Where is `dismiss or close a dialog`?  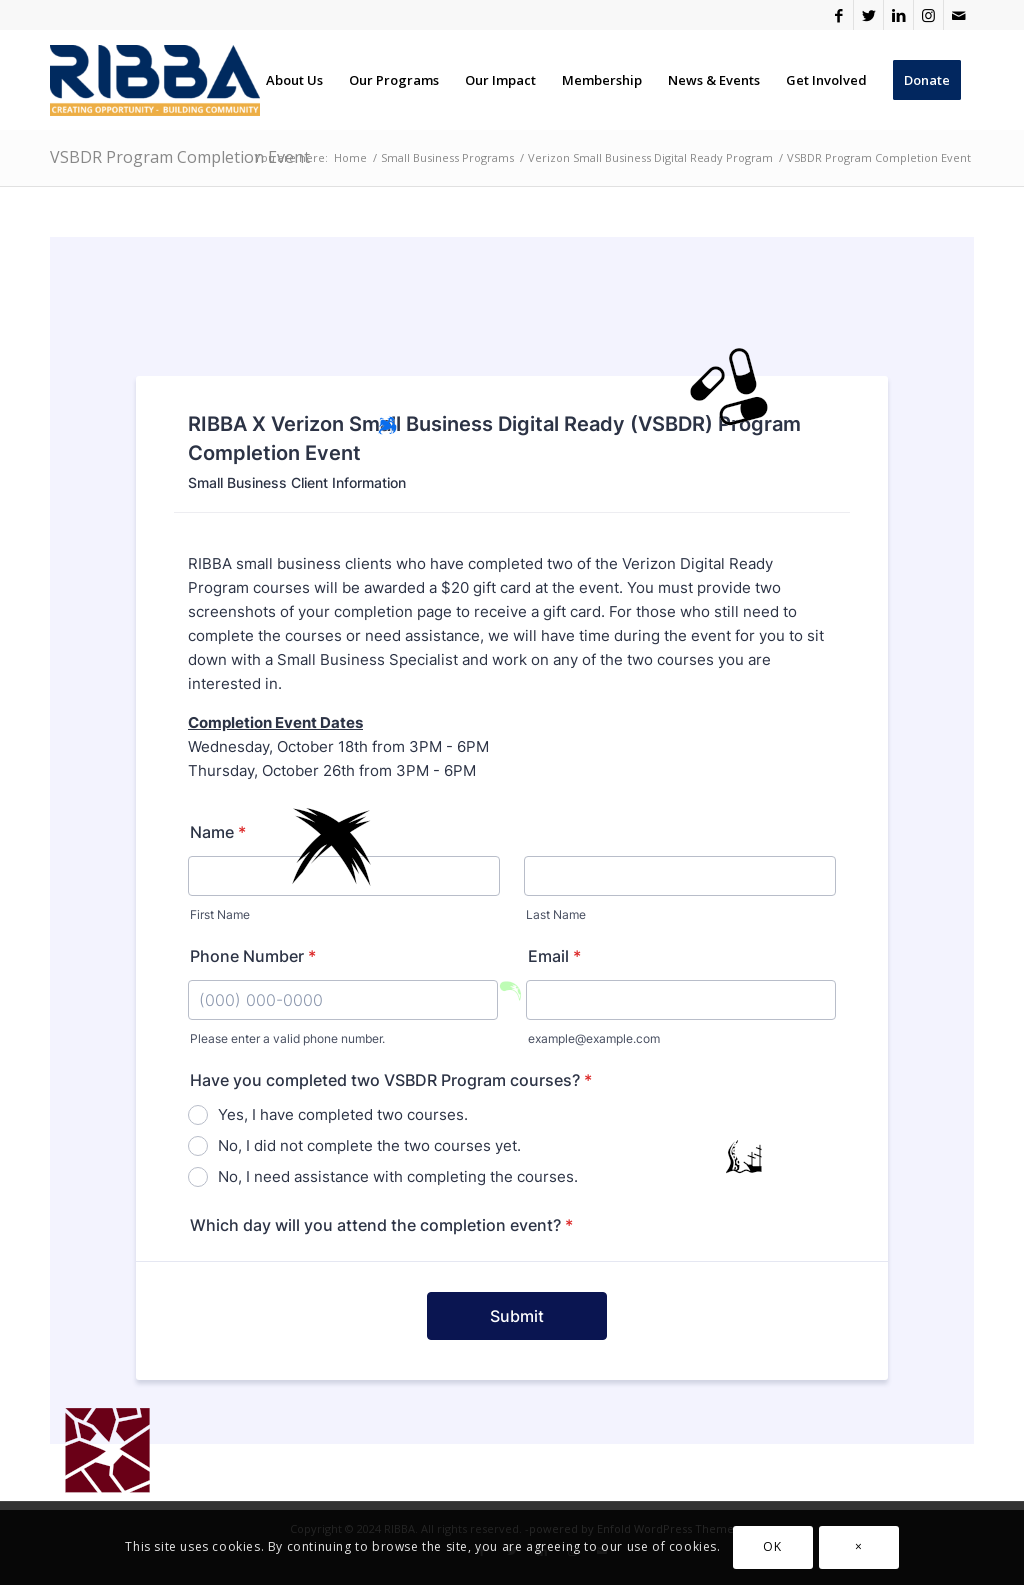
dismiss or close a dialog is located at coordinates (331, 847).